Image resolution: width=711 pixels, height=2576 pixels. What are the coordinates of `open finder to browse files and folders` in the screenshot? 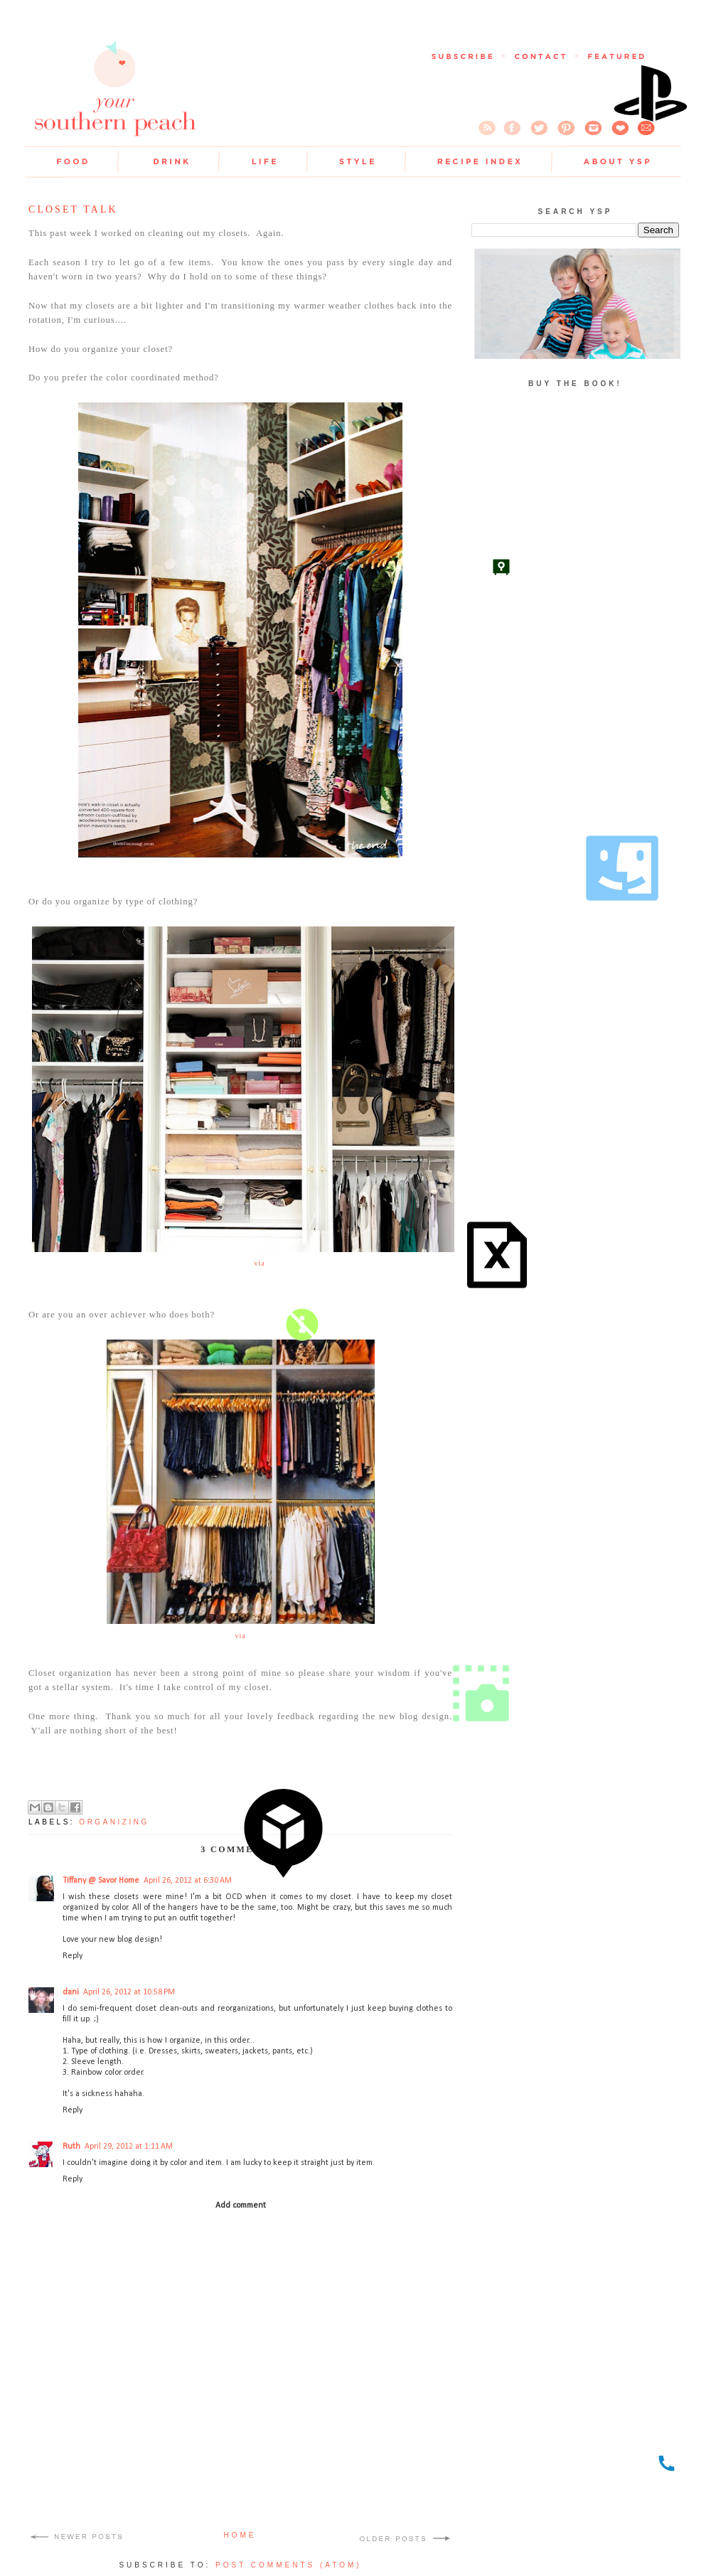 It's located at (622, 868).